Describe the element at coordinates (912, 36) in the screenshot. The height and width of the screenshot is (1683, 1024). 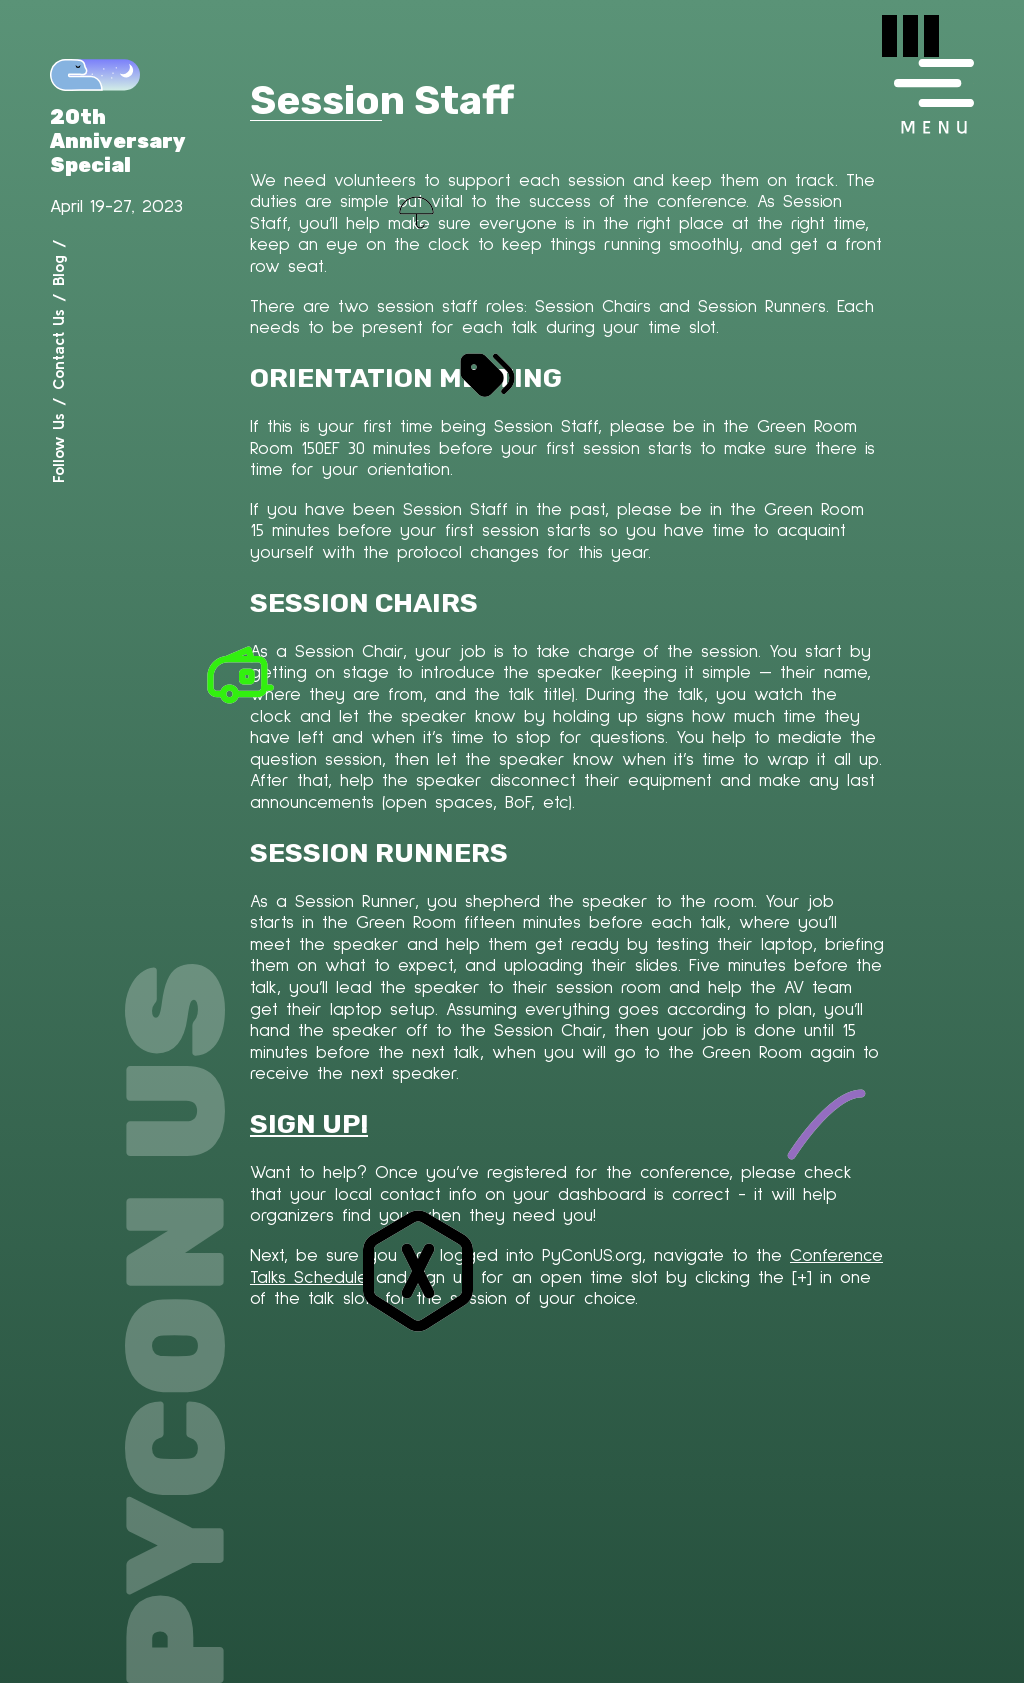
I see `switch to week view in calendar` at that location.